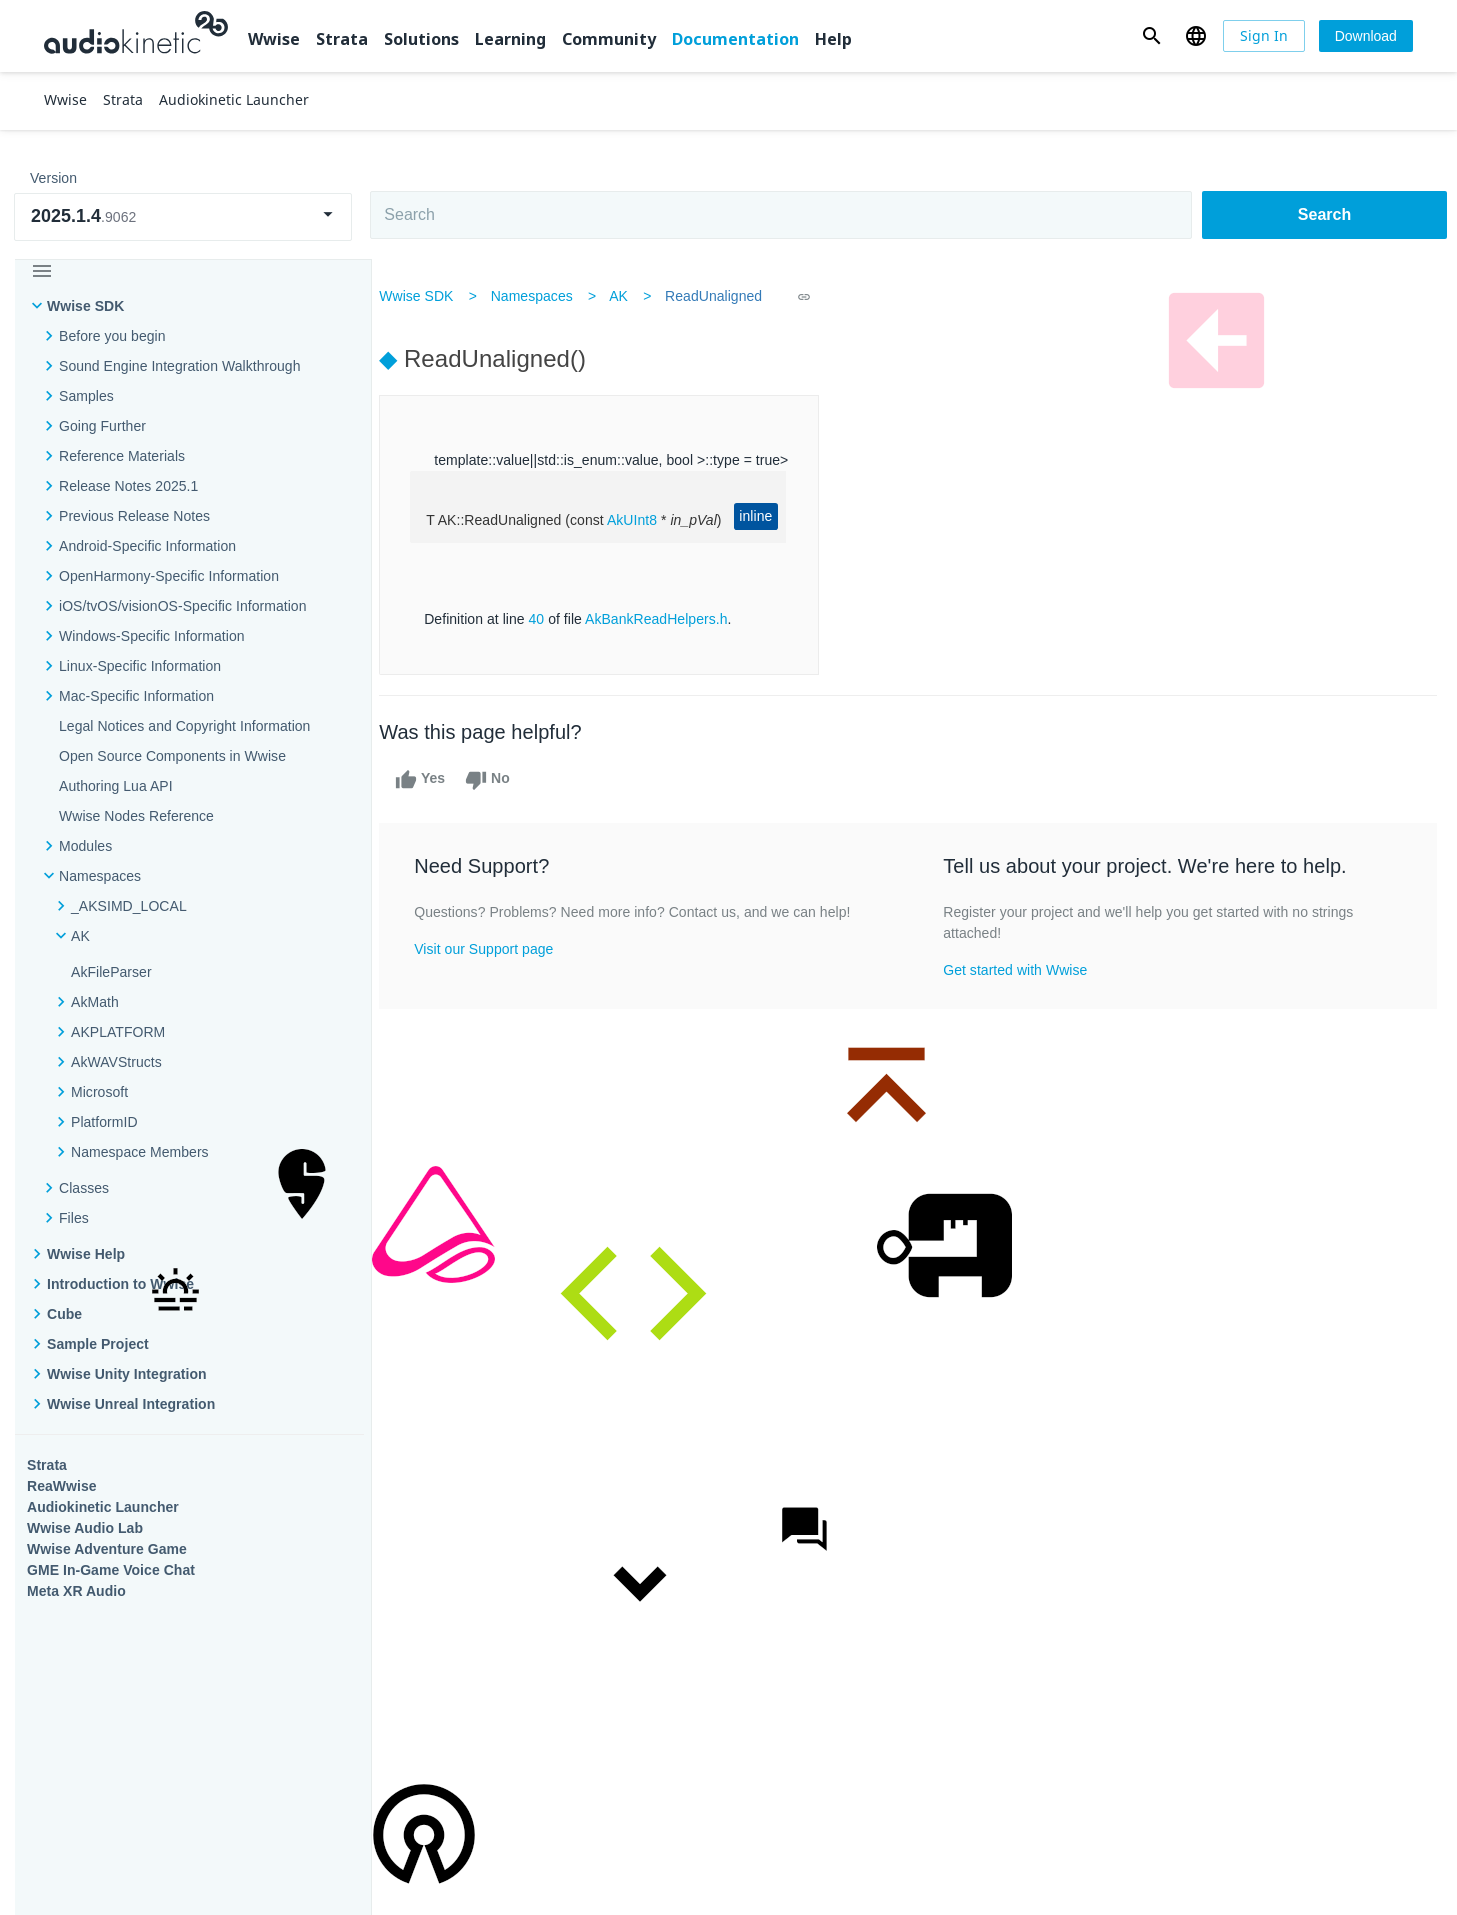 Image resolution: width=1457 pixels, height=1915 pixels. What do you see at coordinates (886, 1079) in the screenshot?
I see `skip to the top of a list or page` at bounding box center [886, 1079].